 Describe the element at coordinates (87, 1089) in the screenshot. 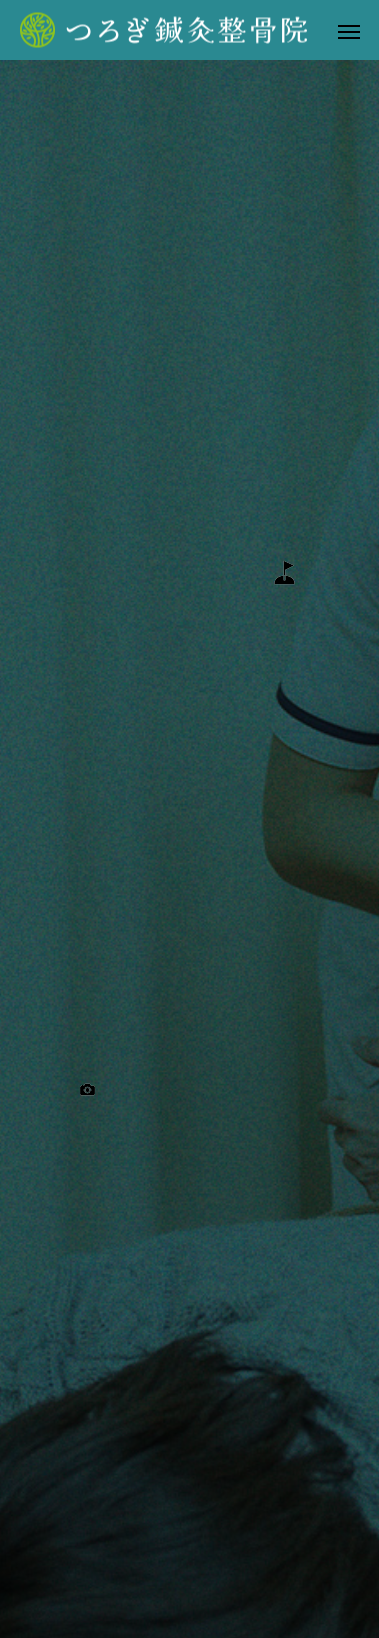

I see `switch between front and rear camera` at that location.